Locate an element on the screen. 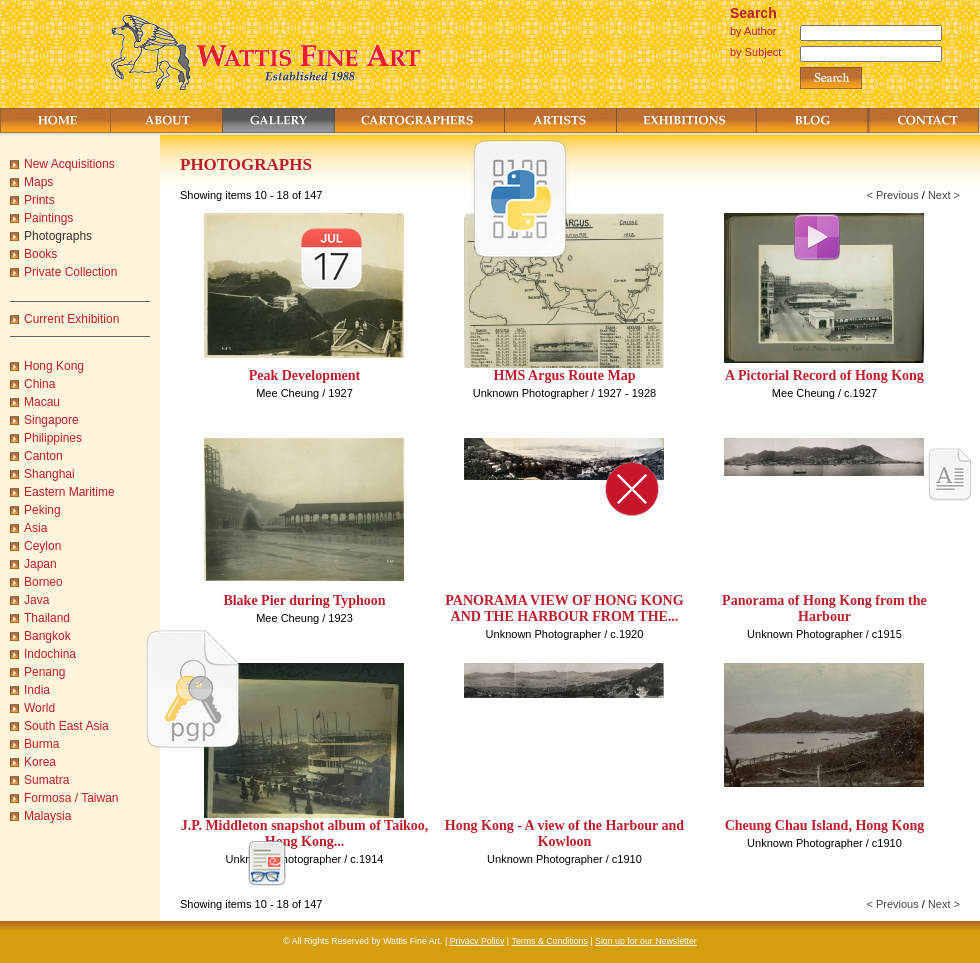 The height and width of the screenshot is (963, 980). indicates a file or item that cannot be read or accessed is located at coordinates (632, 489).